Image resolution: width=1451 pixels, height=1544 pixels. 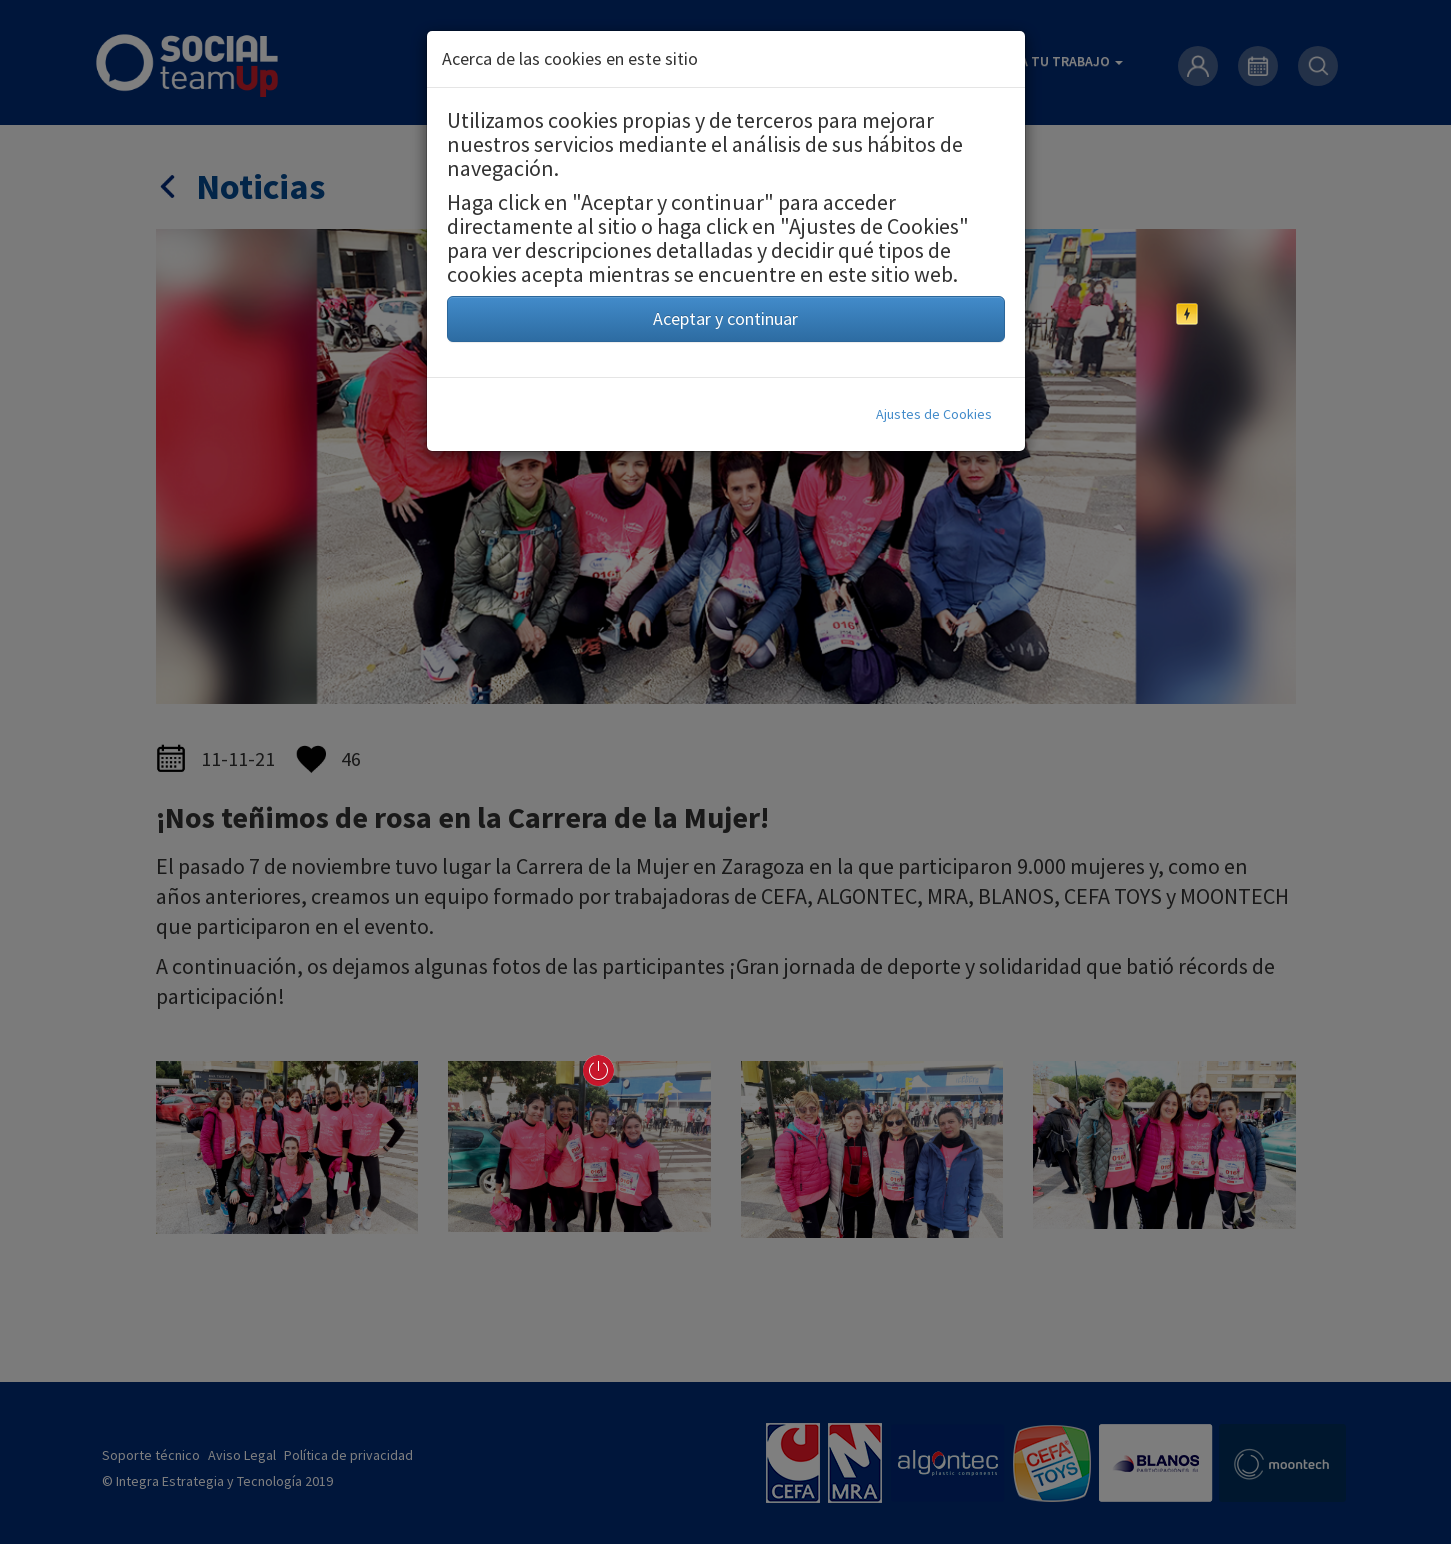 I want to click on access power and battery settings, so click(x=1187, y=314).